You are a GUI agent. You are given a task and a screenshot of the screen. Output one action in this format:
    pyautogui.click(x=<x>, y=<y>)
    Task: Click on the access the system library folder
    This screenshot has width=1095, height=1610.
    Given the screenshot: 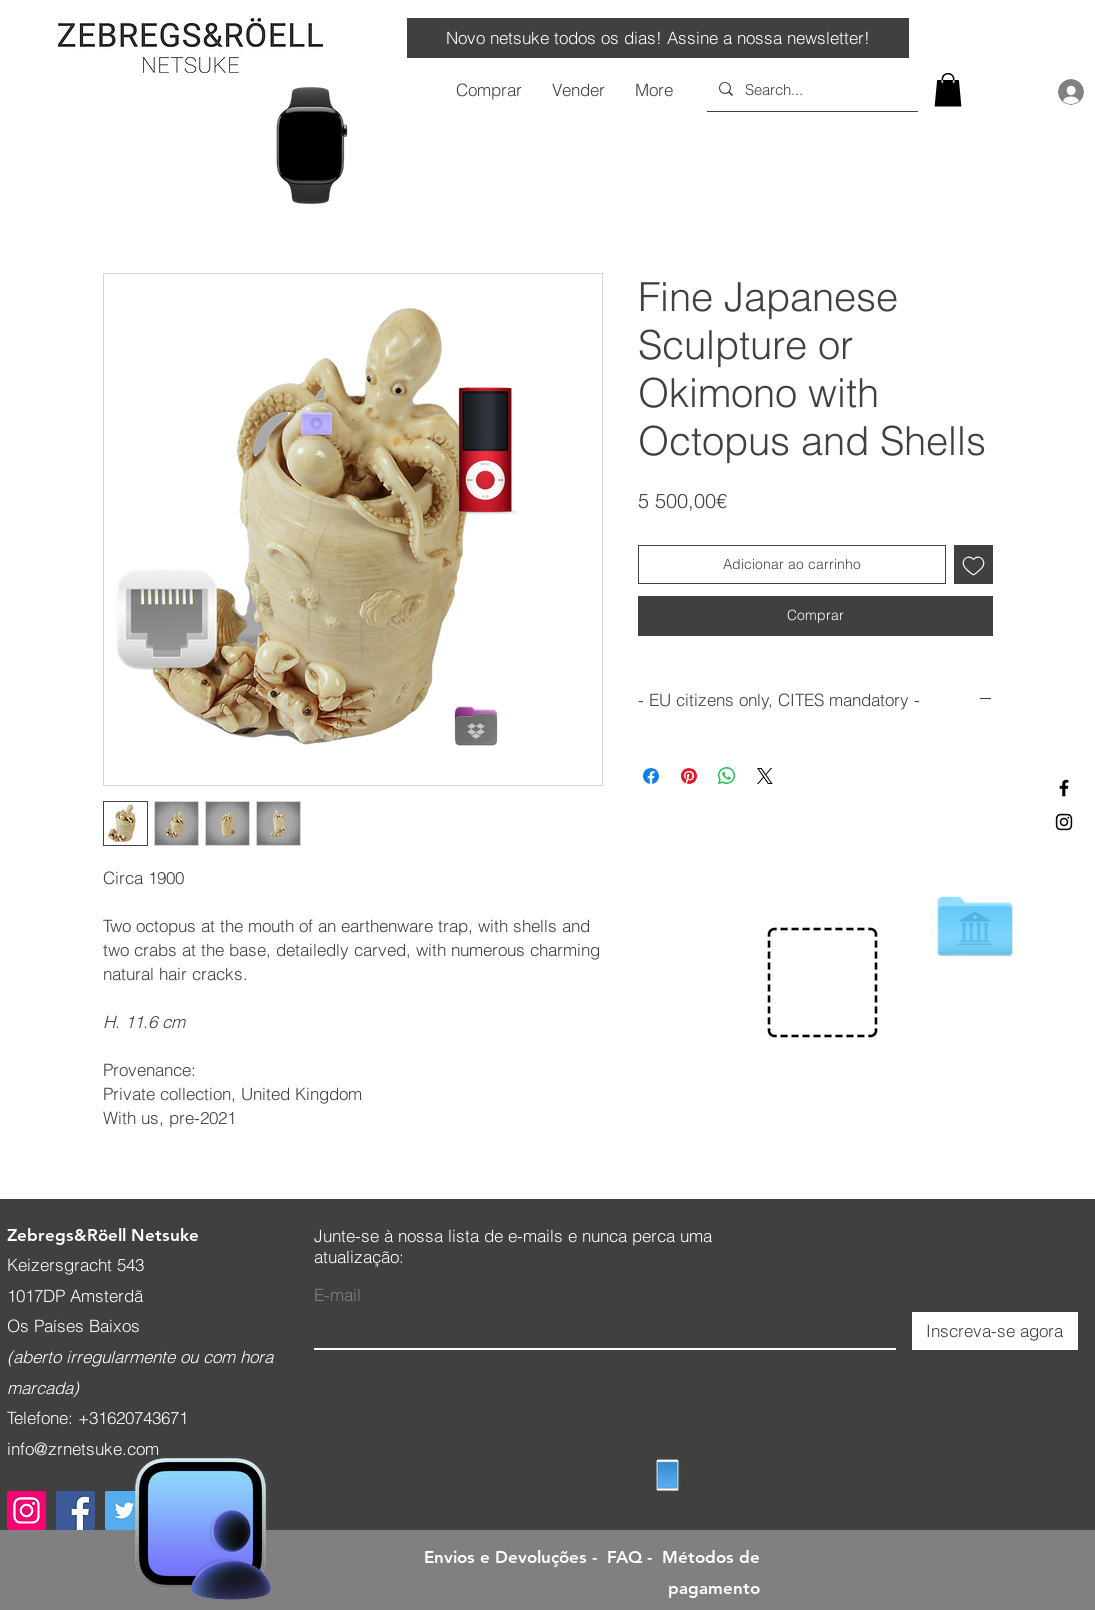 What is the action you would take?
    pyautogui.click(x=975, y=926)
    